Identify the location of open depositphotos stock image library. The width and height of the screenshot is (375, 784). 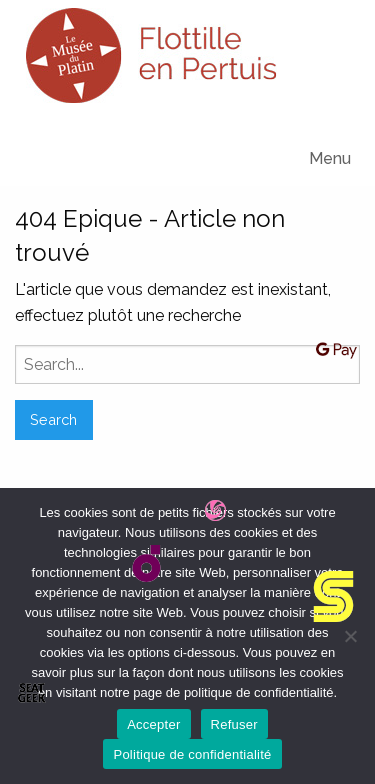
(146, 563).